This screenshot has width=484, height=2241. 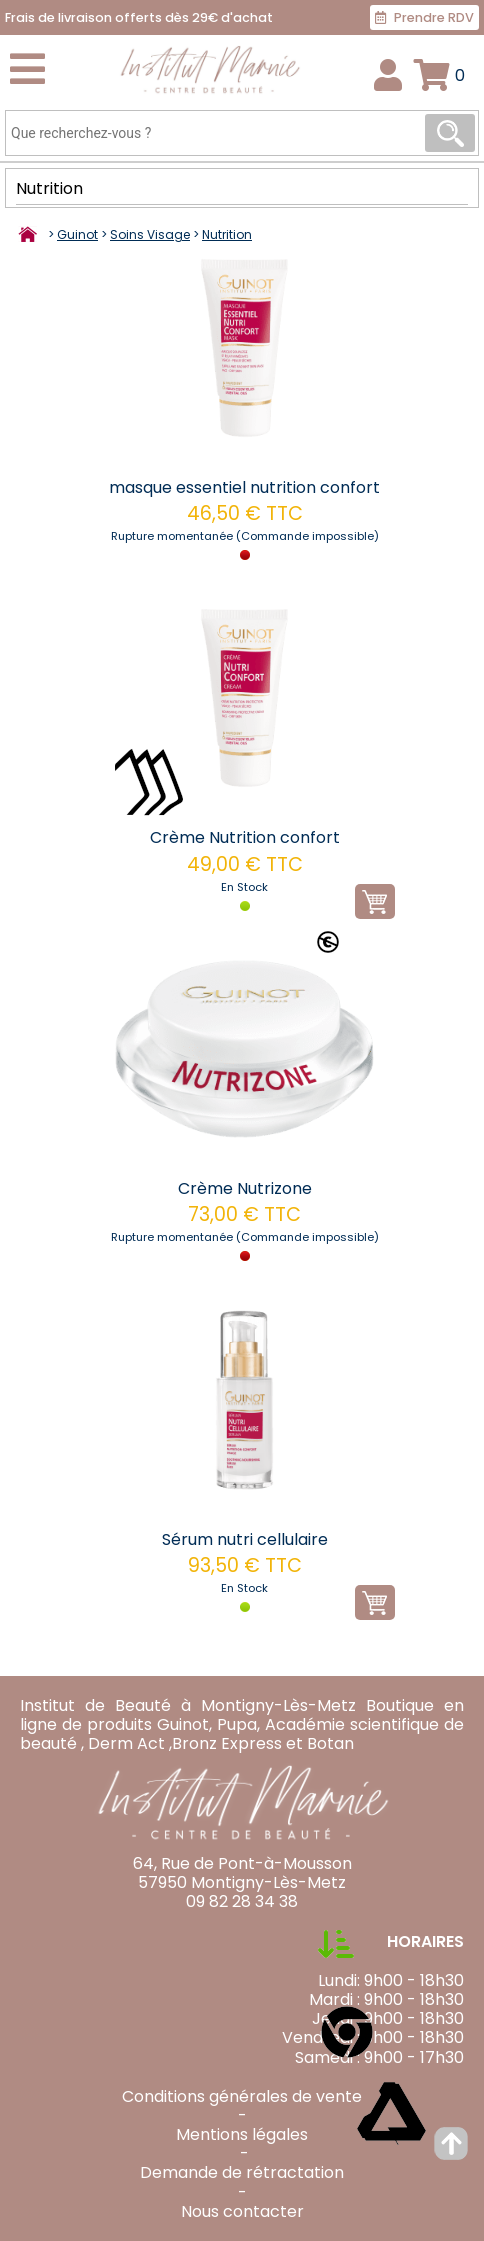 What do you see at coordinates (336, 1944) in the screenshot?
I see `sort items in descending order` at bounding box center [336, 1944].